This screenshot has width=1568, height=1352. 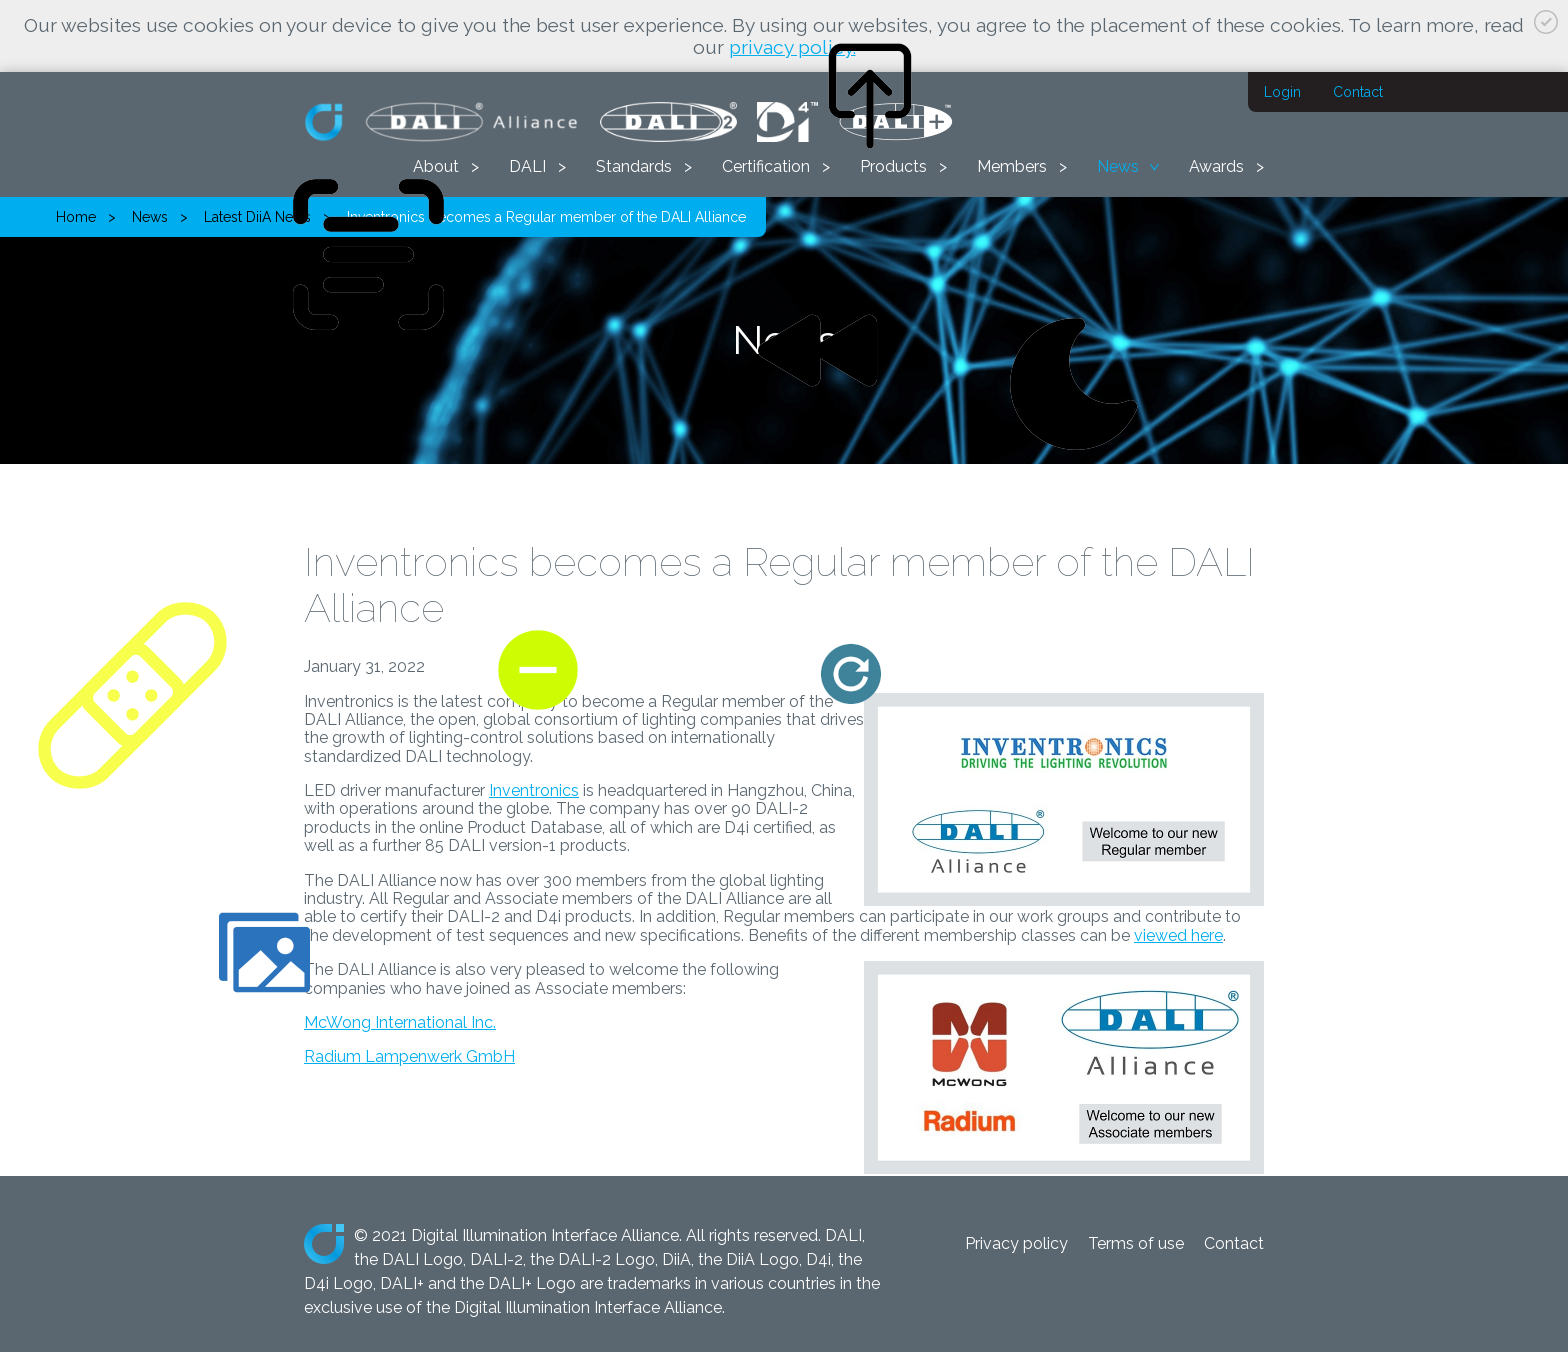 I want to click on skip to previous track, so click(x=817, y=350).